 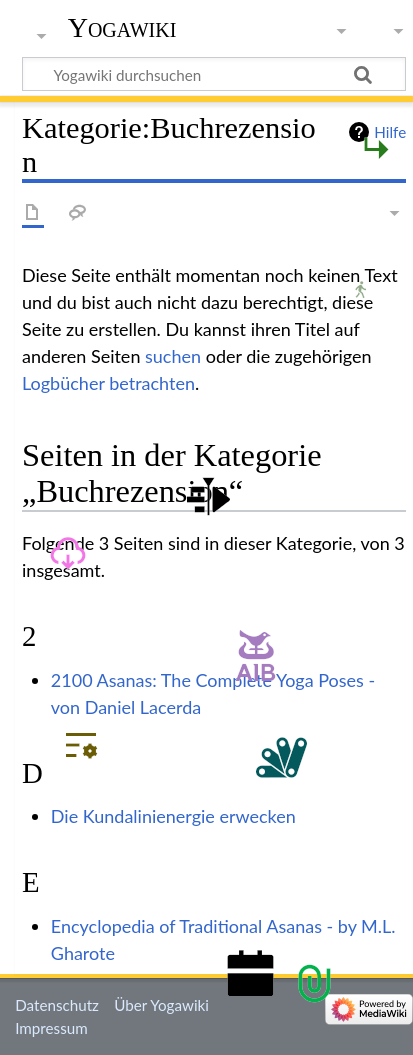 What do you see at coordinates (81, 745) in the screenshot?
I see `access list settings or preferences` at bounding box center [81, 745].